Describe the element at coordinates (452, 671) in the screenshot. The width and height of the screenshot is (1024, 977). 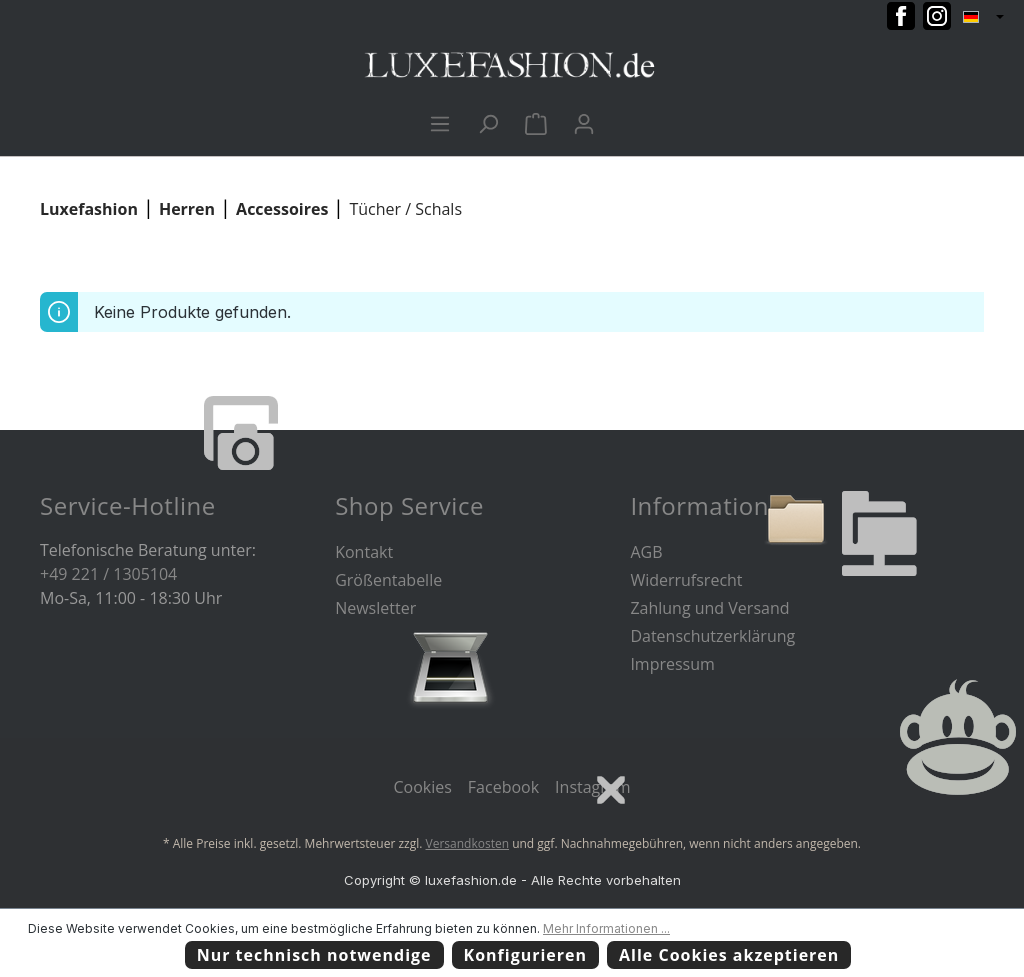
I see `access scanner device settings` at that location.